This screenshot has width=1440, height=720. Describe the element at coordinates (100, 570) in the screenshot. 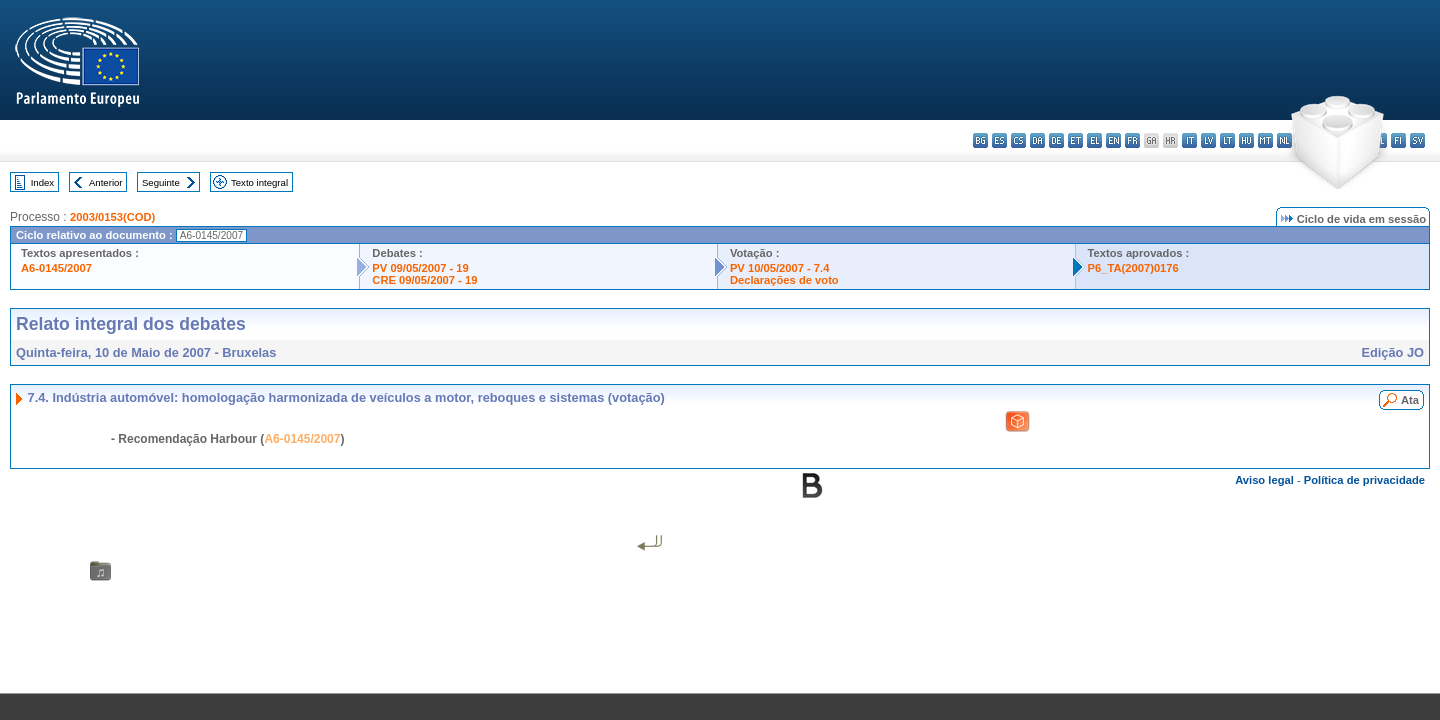

I see `open your music folder` at that location.